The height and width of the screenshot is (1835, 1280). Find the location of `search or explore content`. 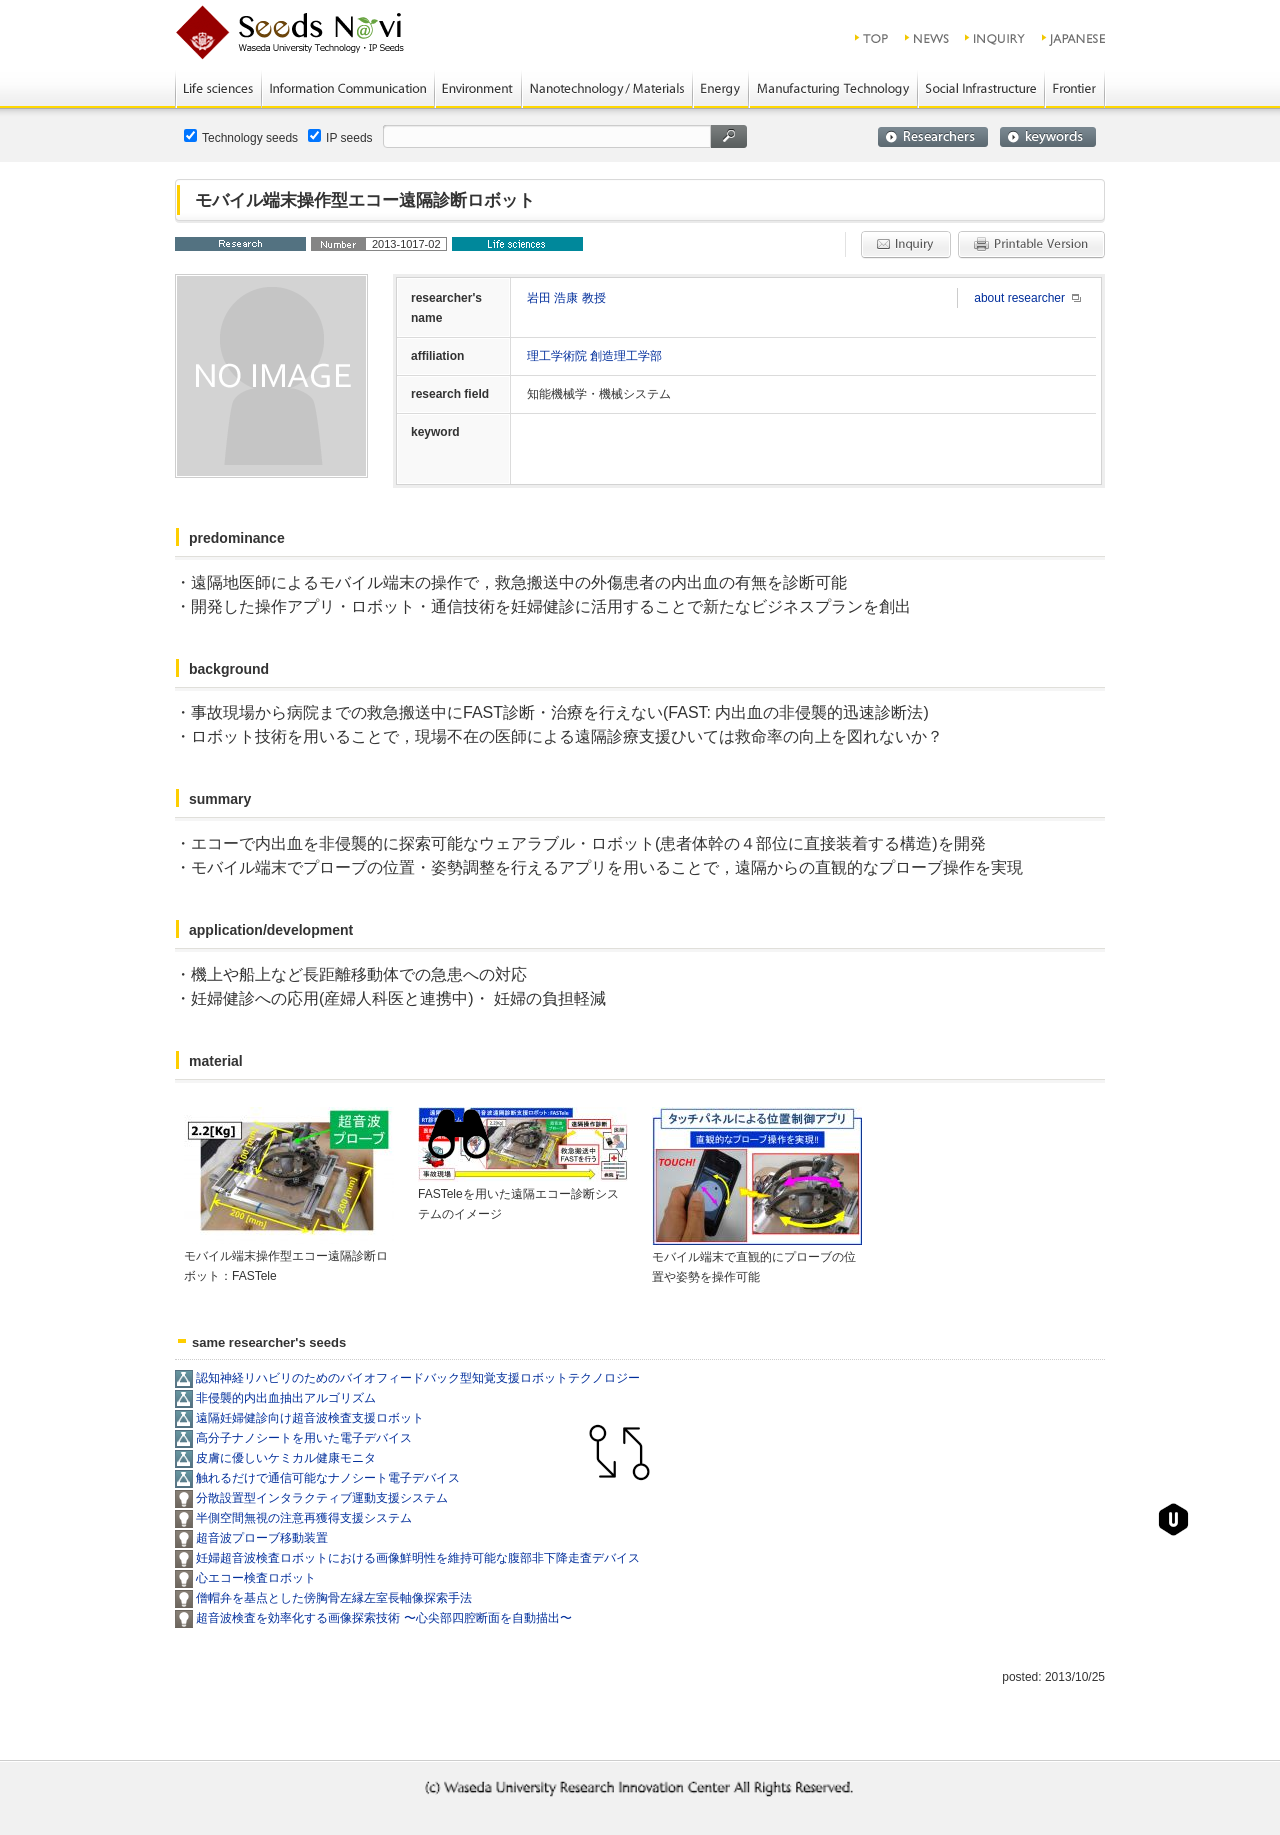

search or explore content is located at coordinates (459, 1134).